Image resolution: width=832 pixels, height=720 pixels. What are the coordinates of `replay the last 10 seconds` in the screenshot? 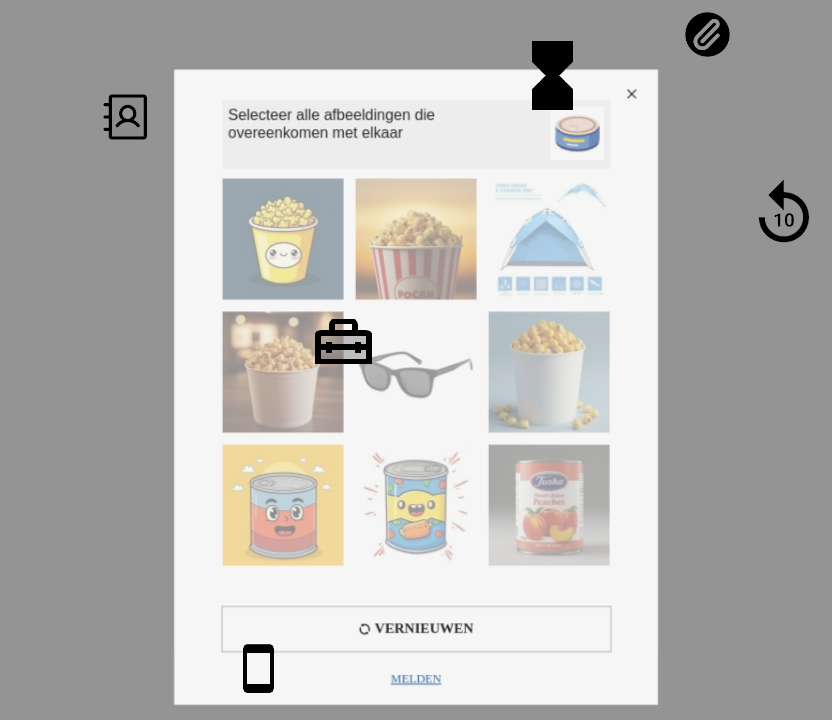 It's located at (784, 214).